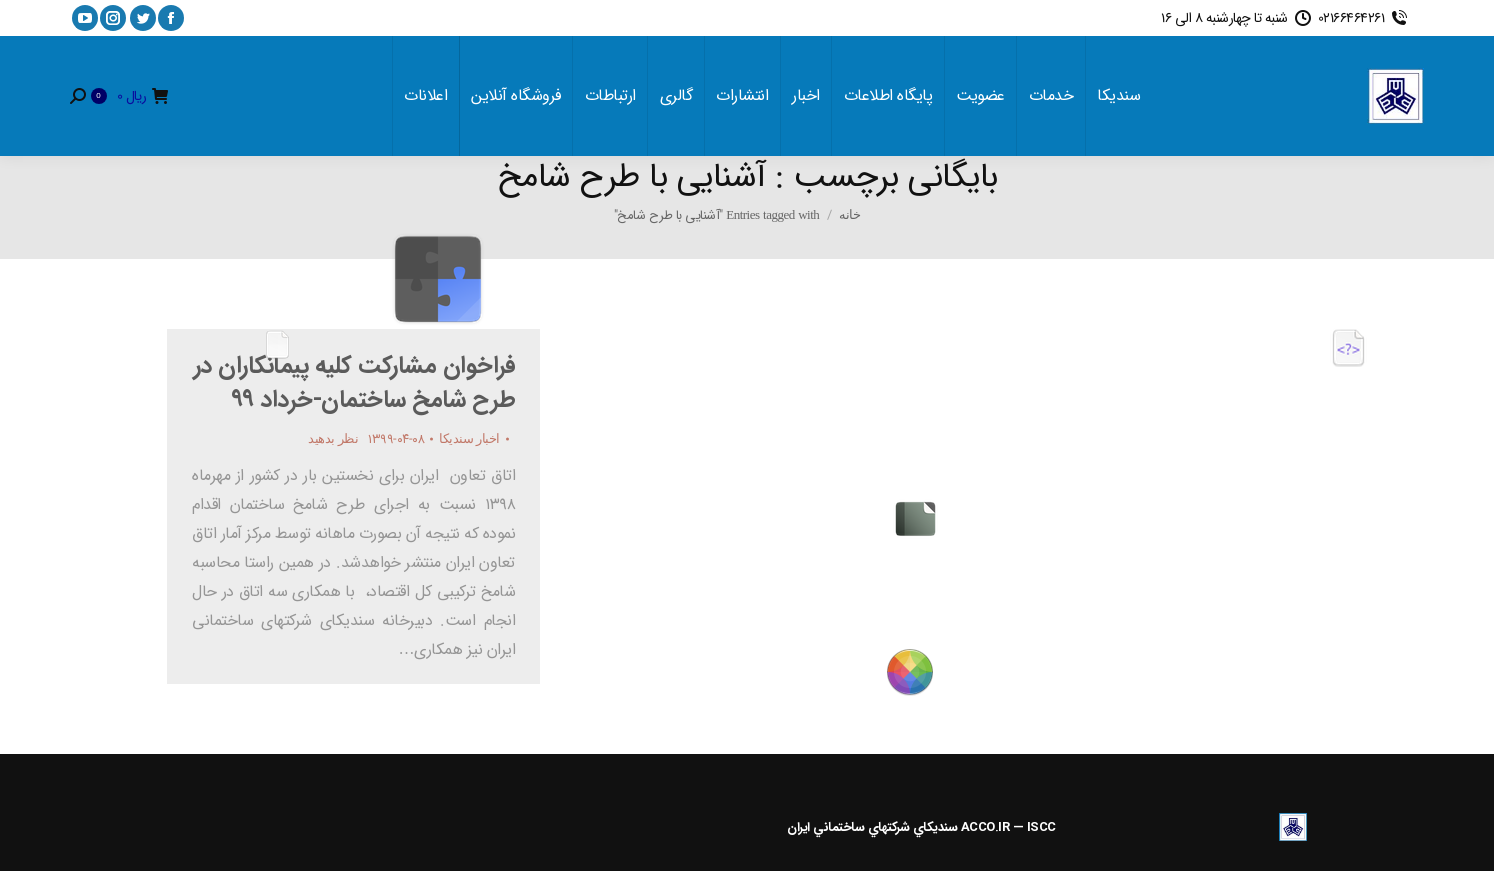 The image size is (1494, 871). Describe the element at coordinates (915, 517) in the screenshot. I see `change desktop wallpaper` at that location.